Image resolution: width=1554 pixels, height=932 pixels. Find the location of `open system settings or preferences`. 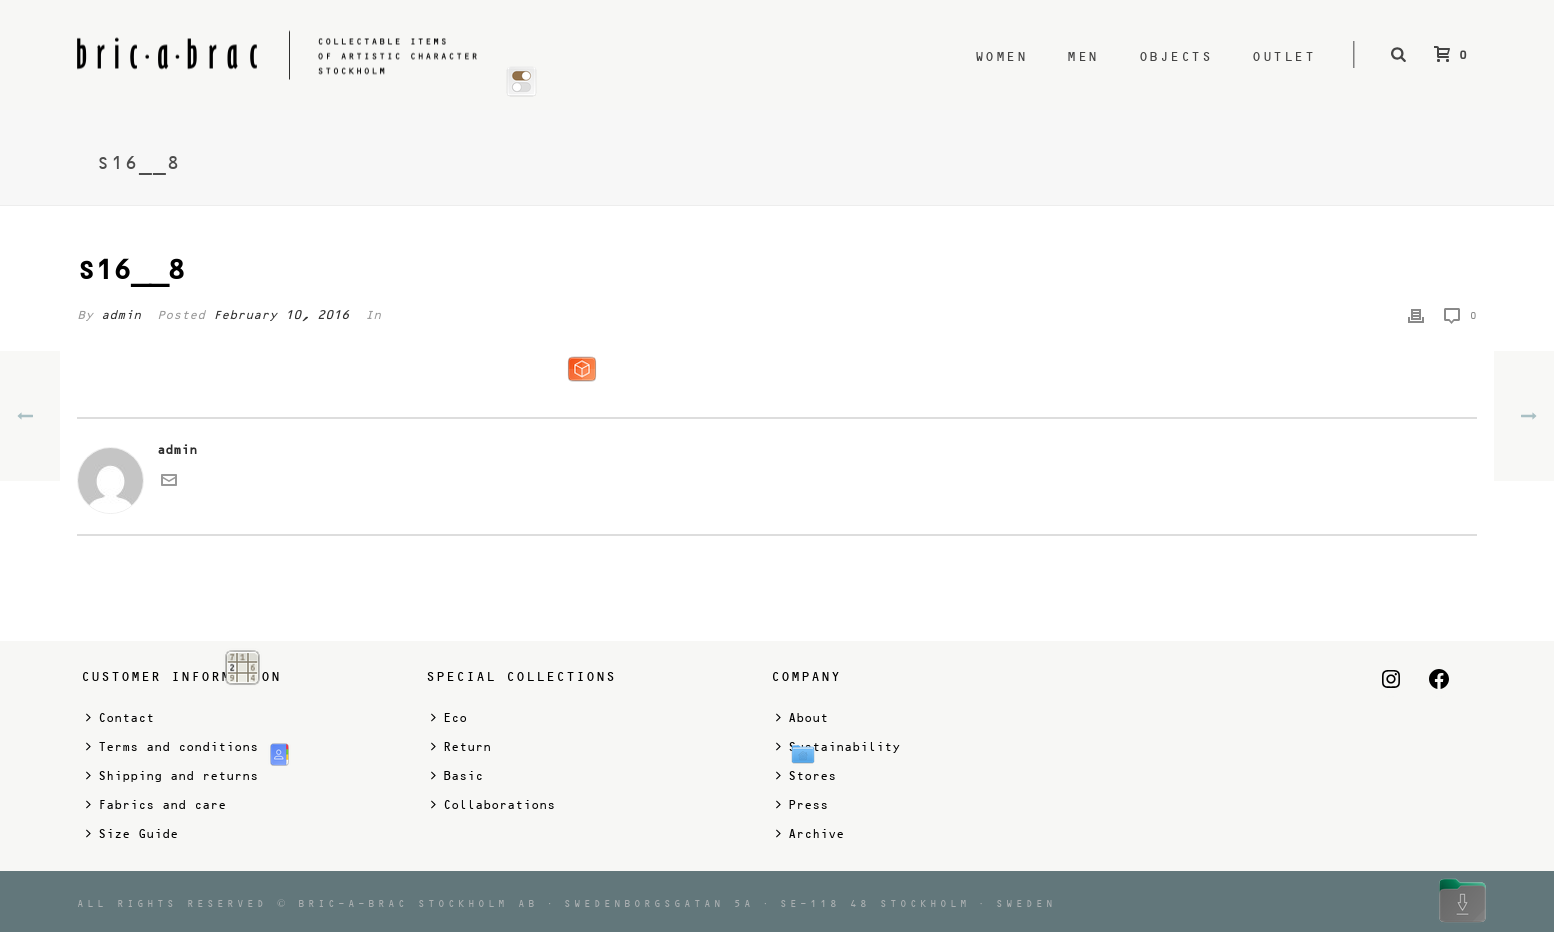

open system settings or preferences is located at coordinates (521, 81).